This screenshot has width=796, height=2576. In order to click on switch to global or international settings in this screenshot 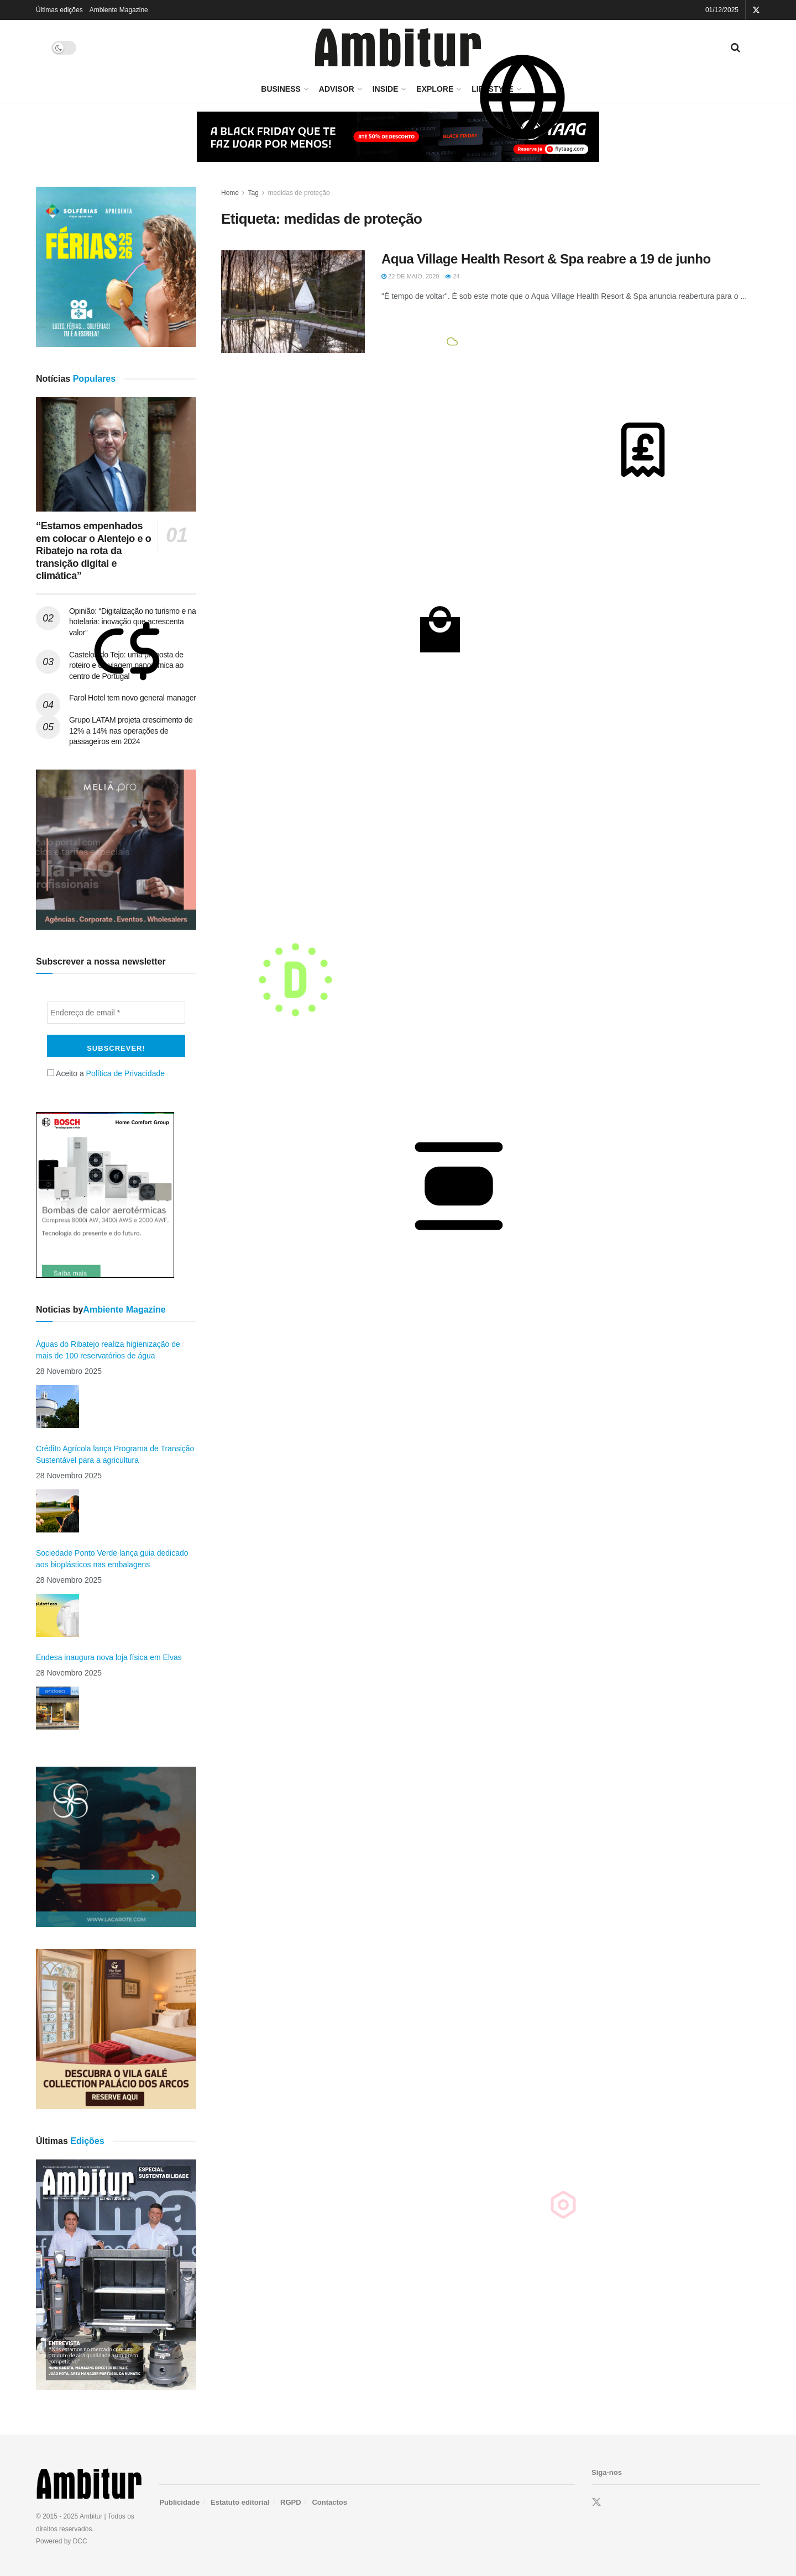, I will do `click(522, 97)`.